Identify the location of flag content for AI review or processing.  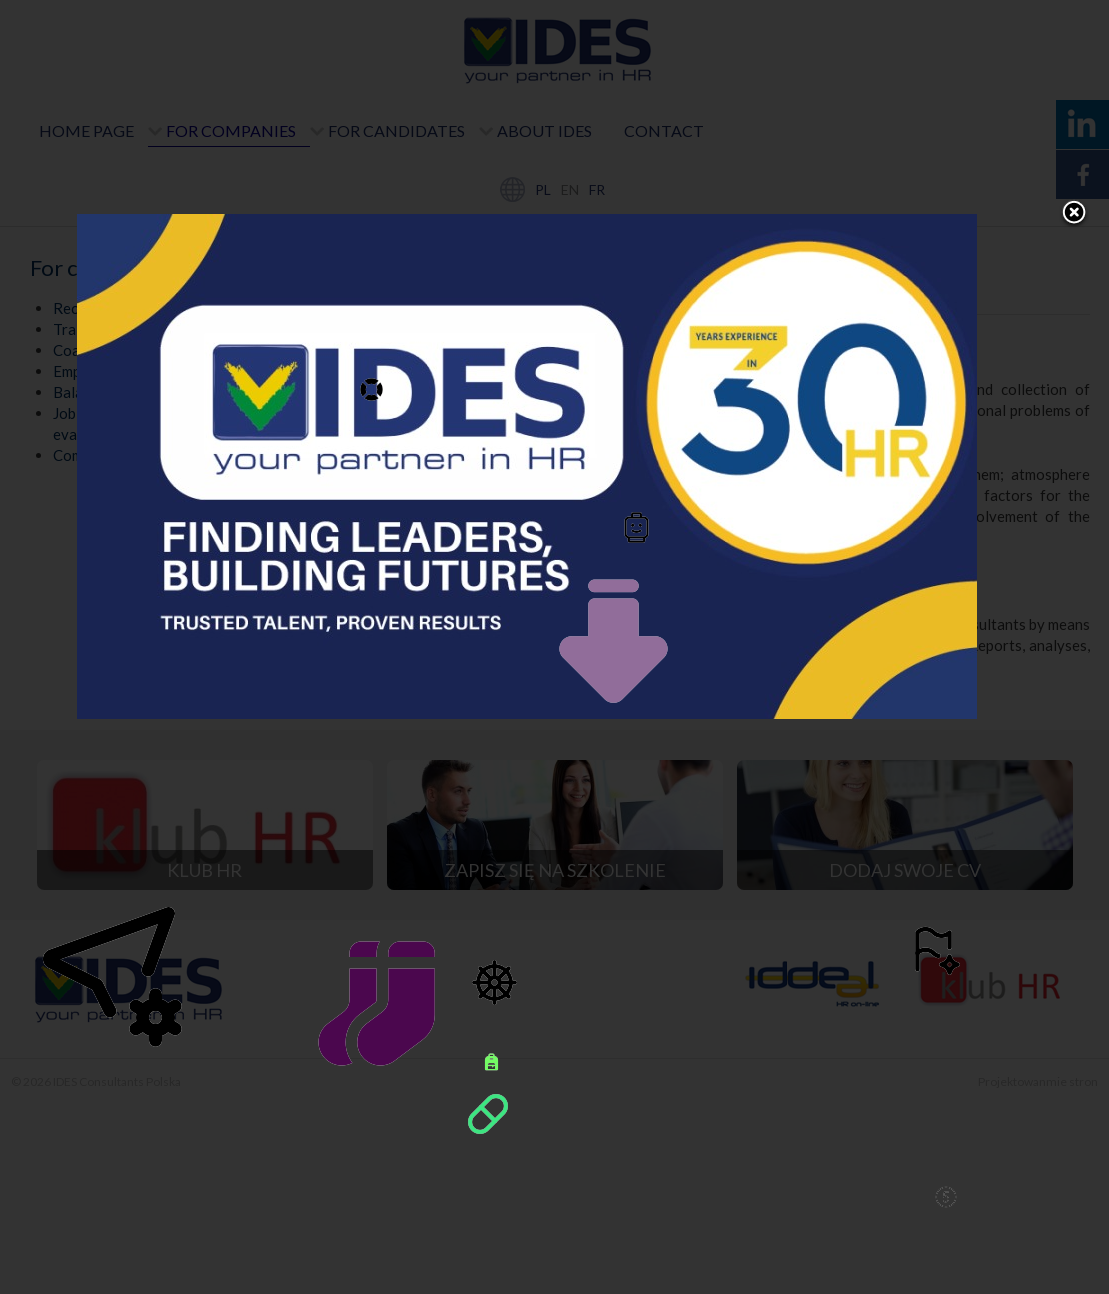
(933, 948).